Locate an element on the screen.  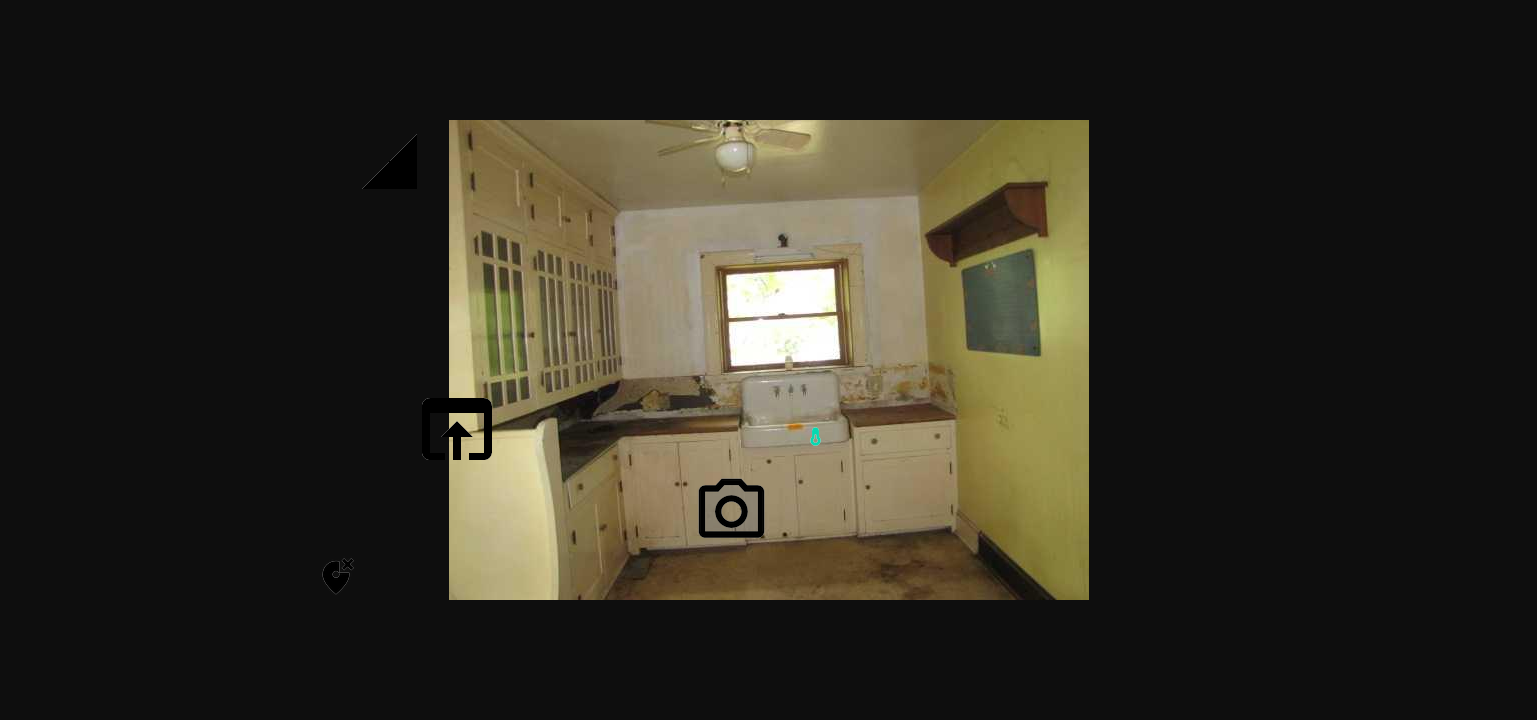
take a photo is located at coordinates (731, 511).